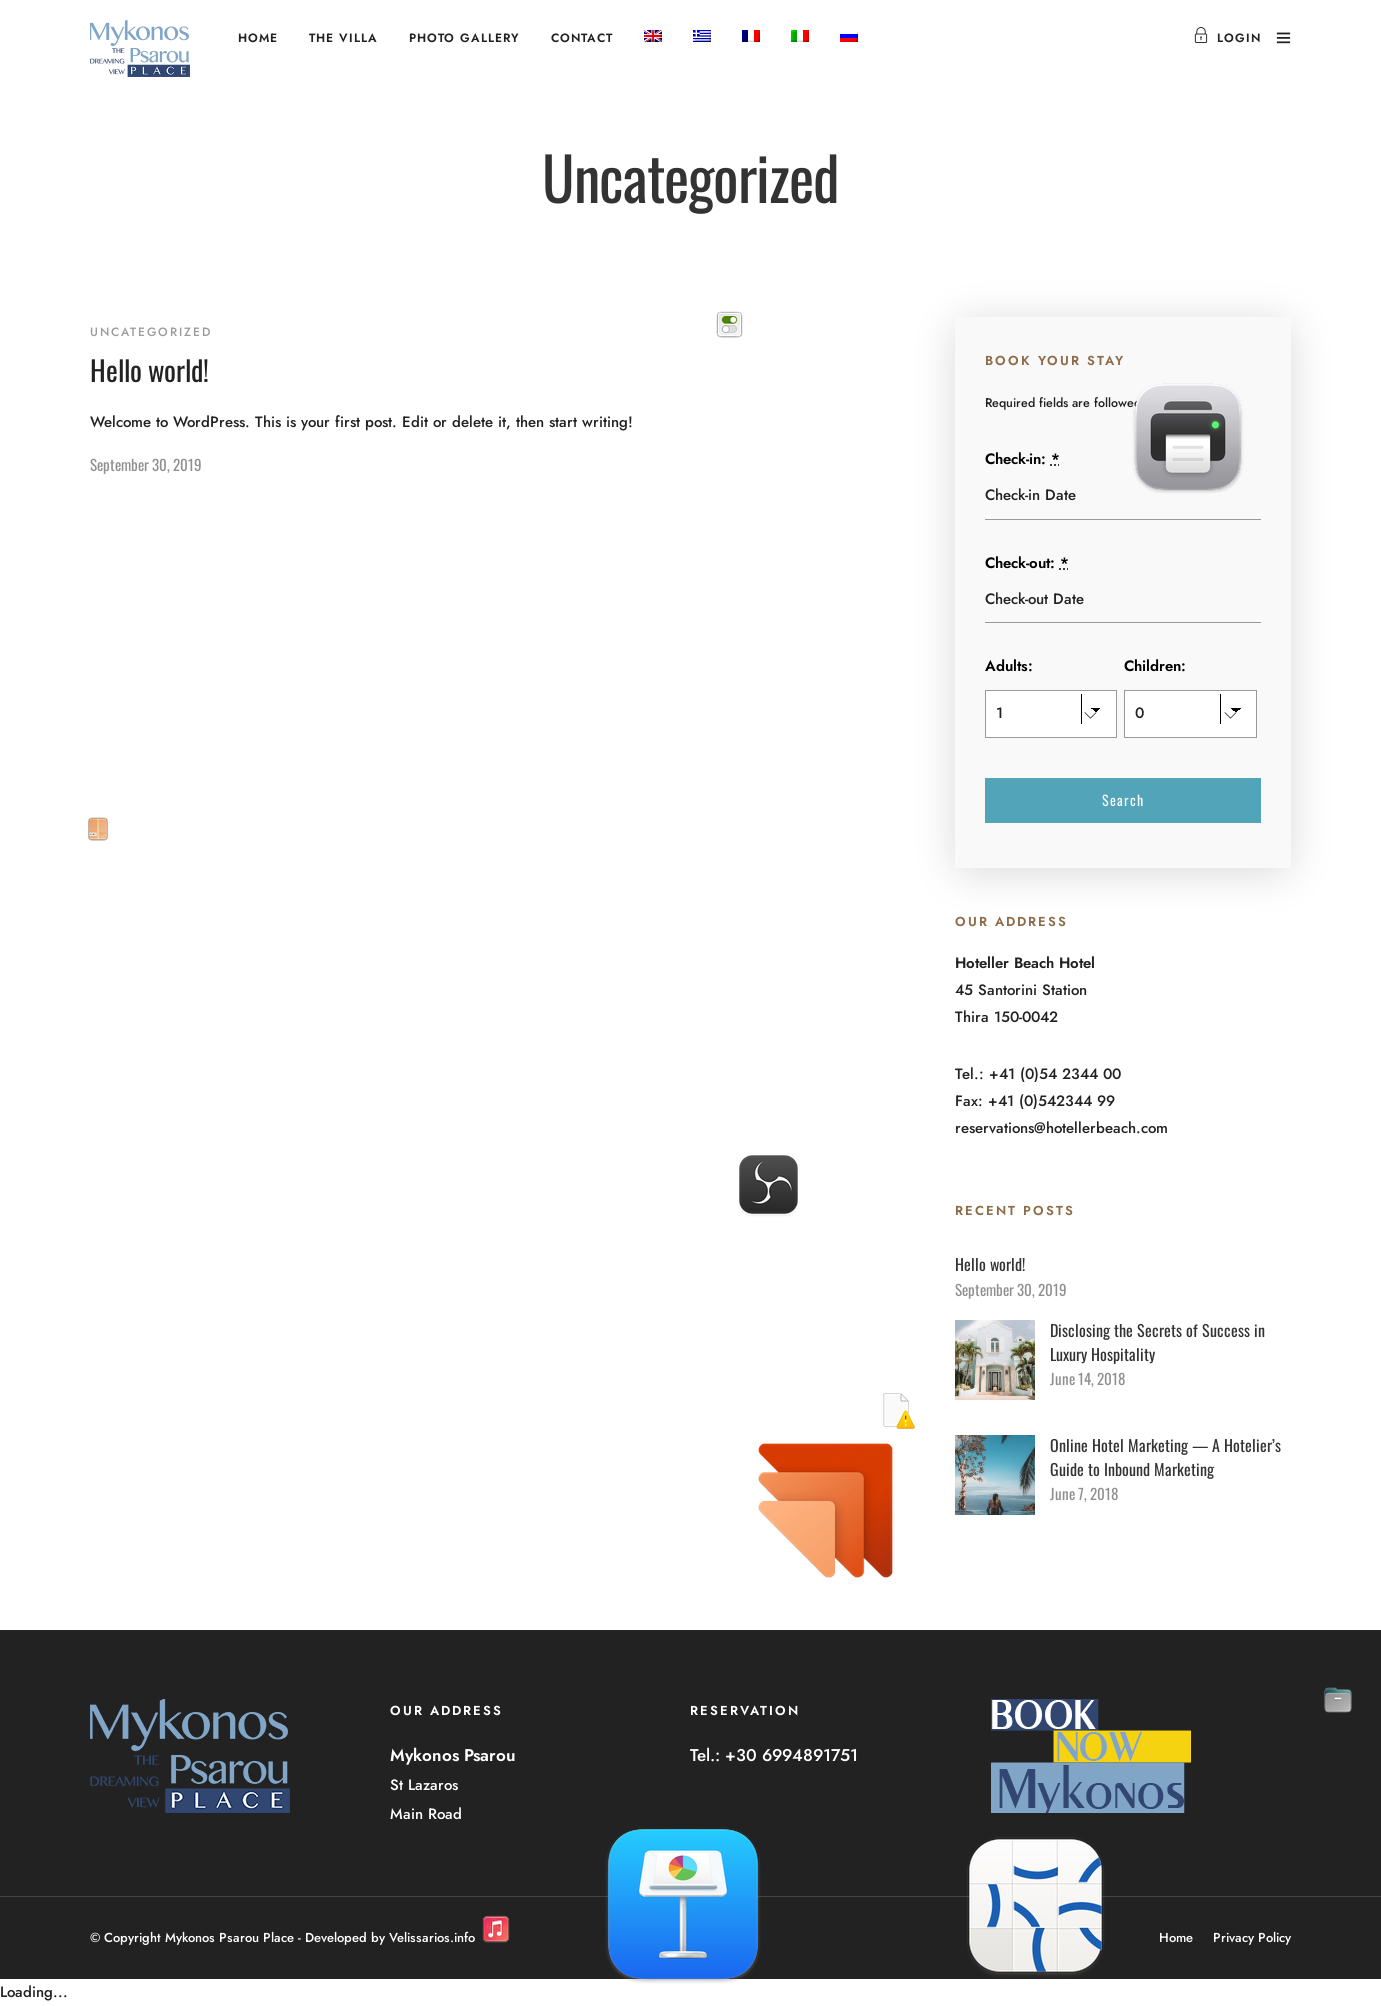 This screenshot has height=2006, width=1381. I want to click on open Apple Keynote presentation app, so click(683, 1904).